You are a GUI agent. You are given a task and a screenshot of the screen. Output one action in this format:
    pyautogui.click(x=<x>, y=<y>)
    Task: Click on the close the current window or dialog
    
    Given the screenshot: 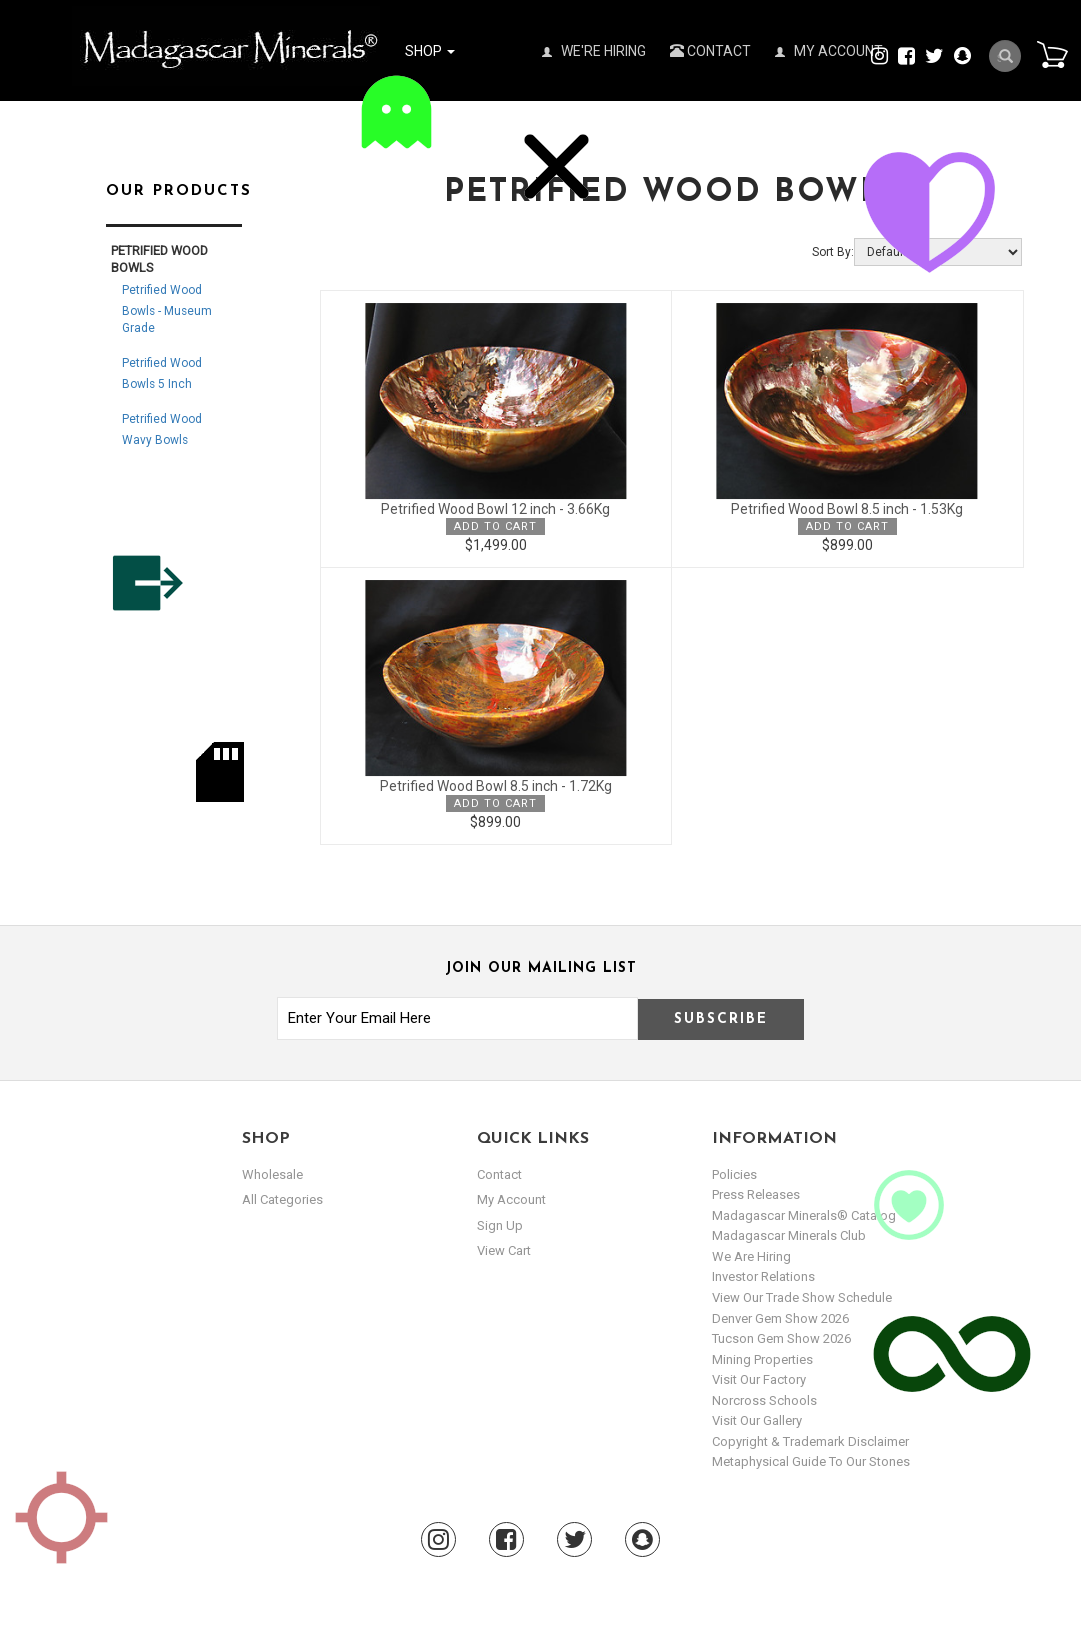 What is the action you would take?
    pyautogui.click(x=556, y=166)
    